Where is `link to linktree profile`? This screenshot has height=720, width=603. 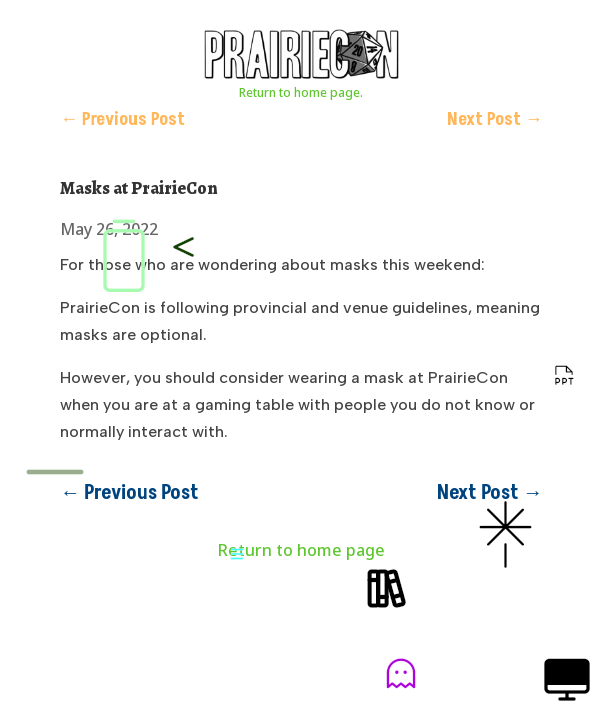 link to linktree profile is located at coordinates (505, 534).